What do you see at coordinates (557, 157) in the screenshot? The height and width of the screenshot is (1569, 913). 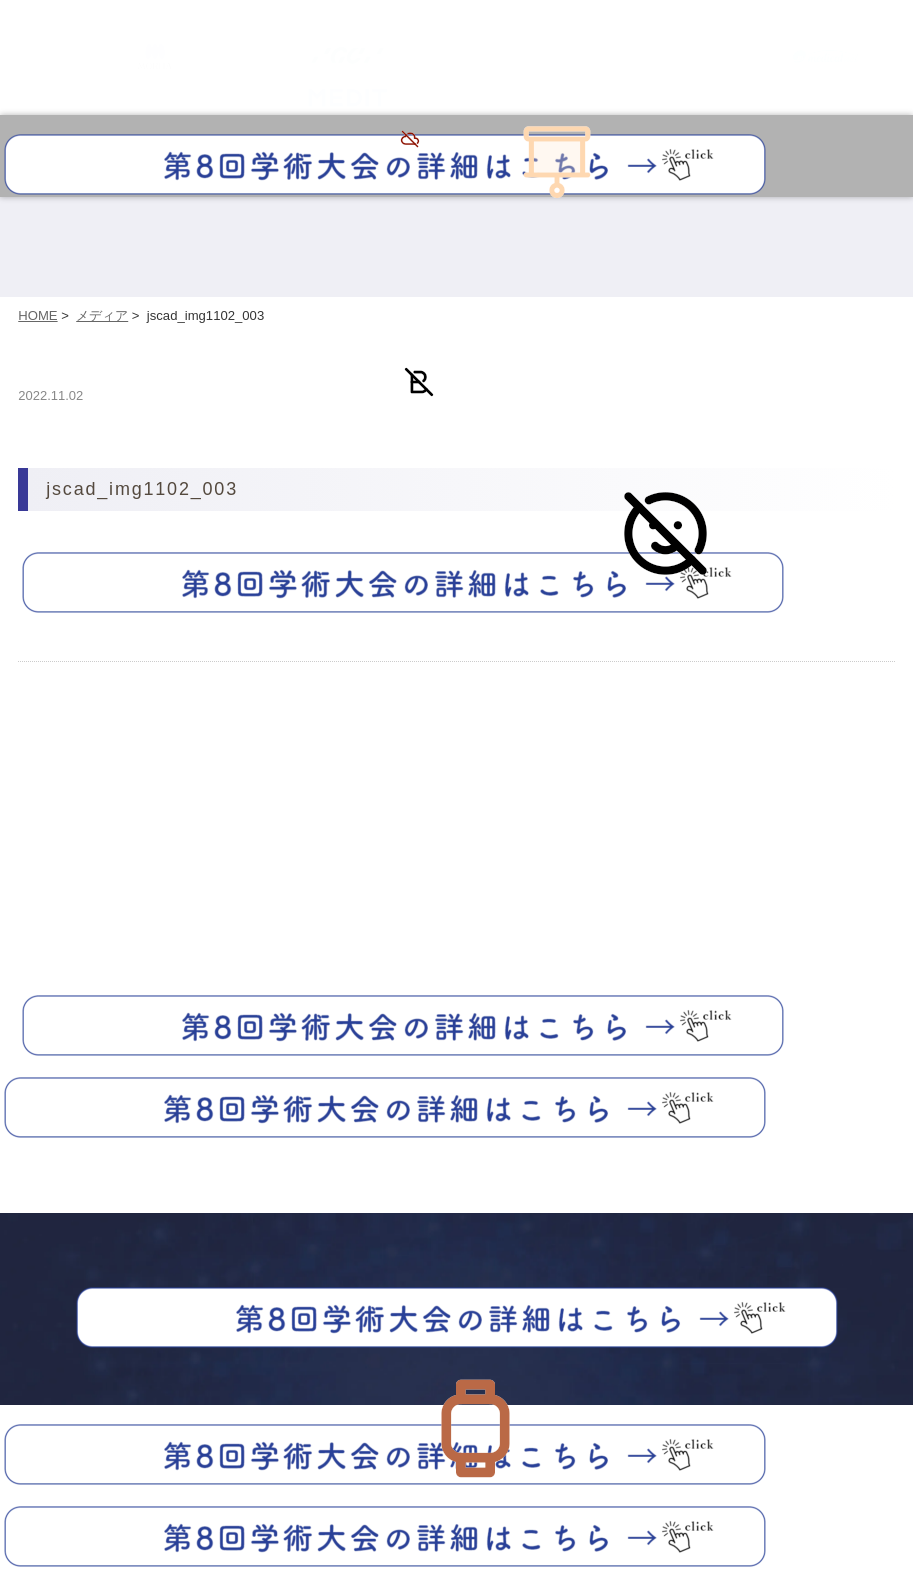 I see `start a presentation` at bounding box center [557, 157].